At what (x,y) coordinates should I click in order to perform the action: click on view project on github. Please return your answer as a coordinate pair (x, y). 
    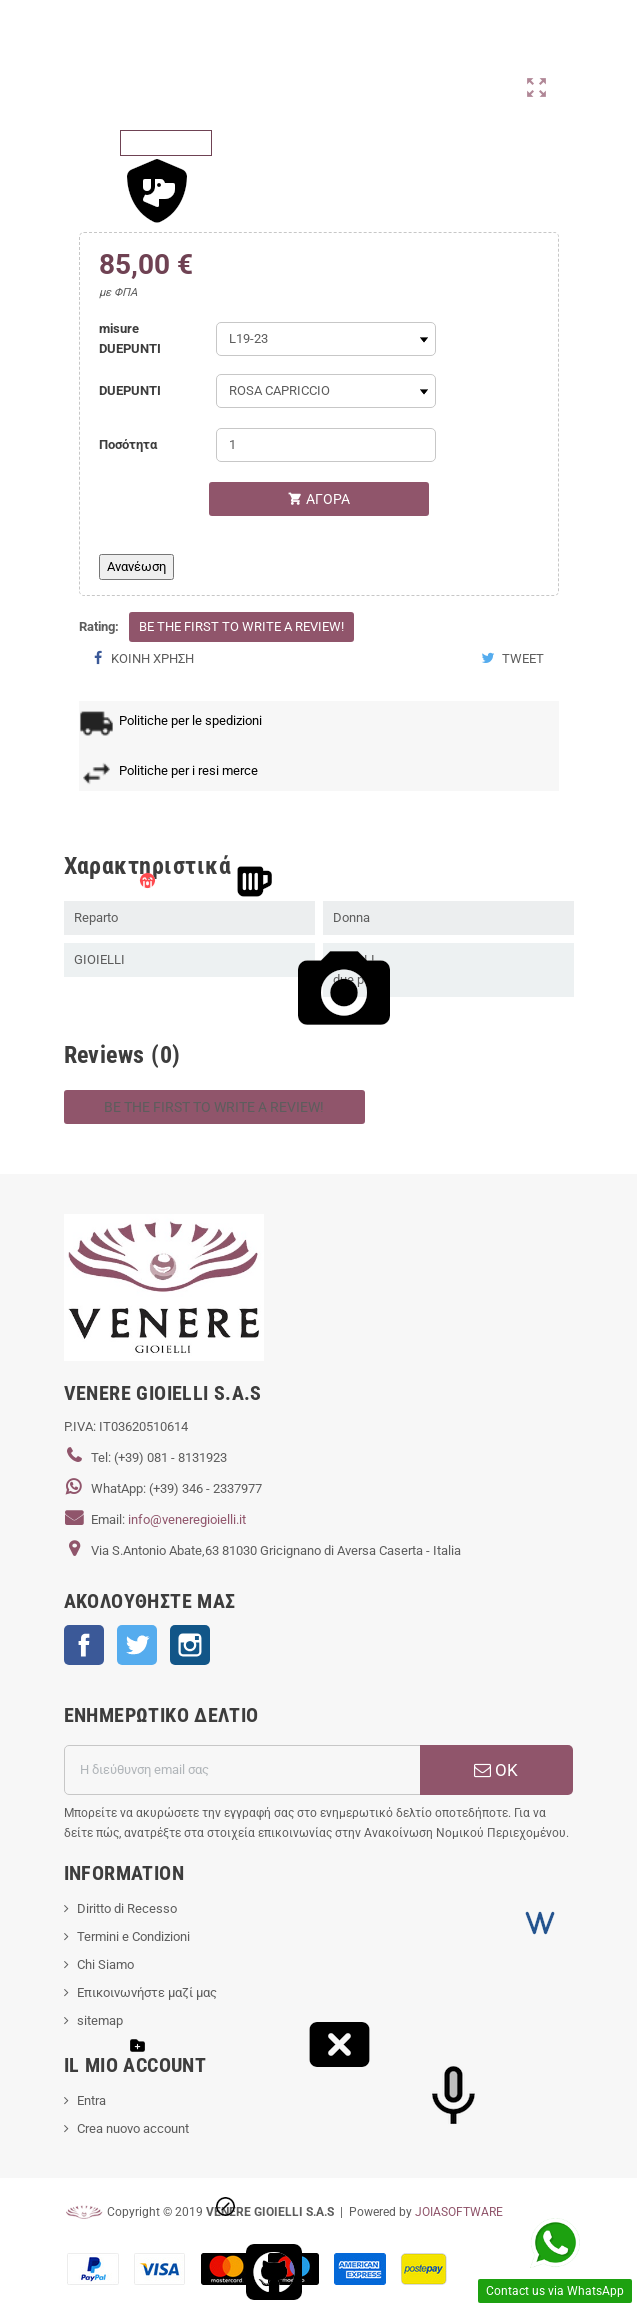
    Looking at the image, I should click on (274, 2272).